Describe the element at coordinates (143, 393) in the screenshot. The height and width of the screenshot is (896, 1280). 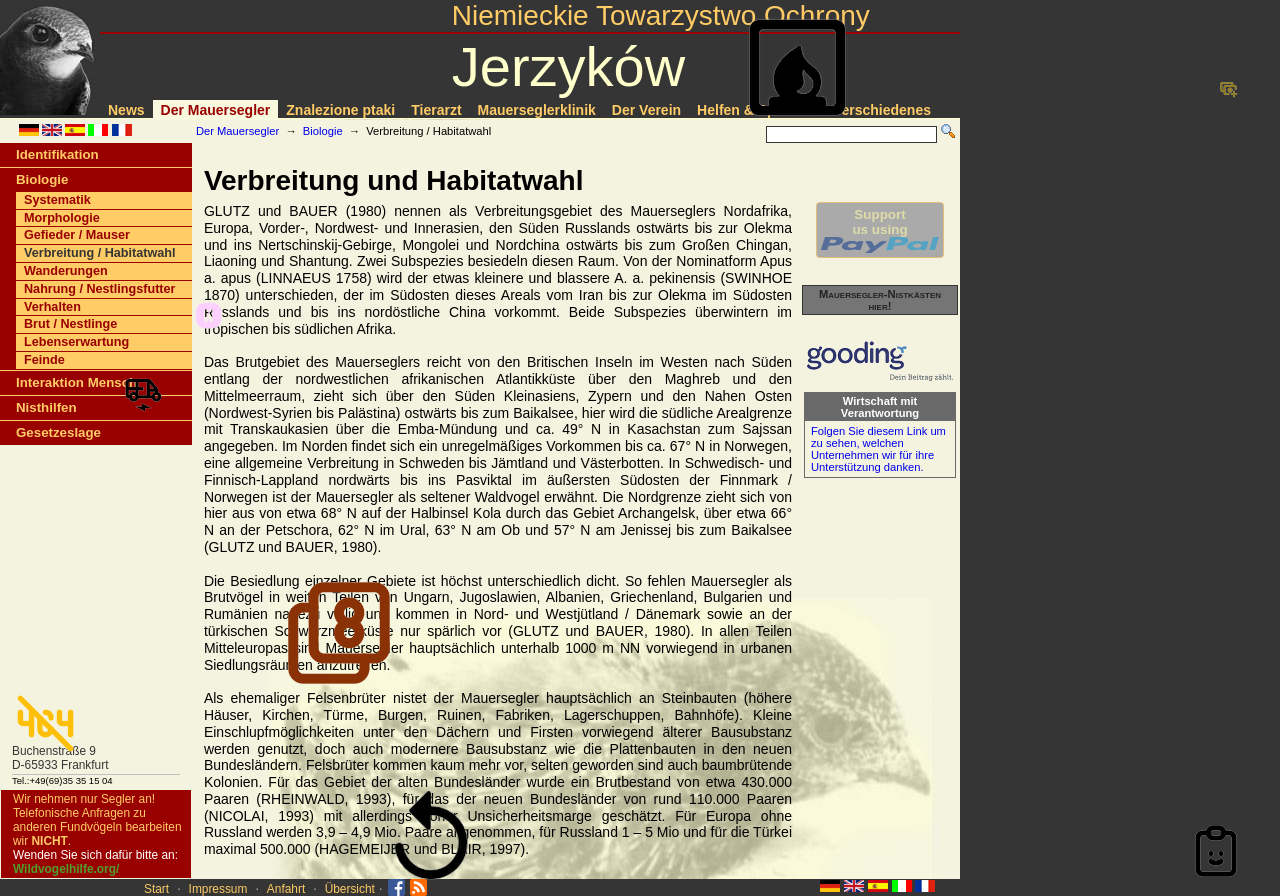
I see `select electric rickshaw as transportation option` at that location.